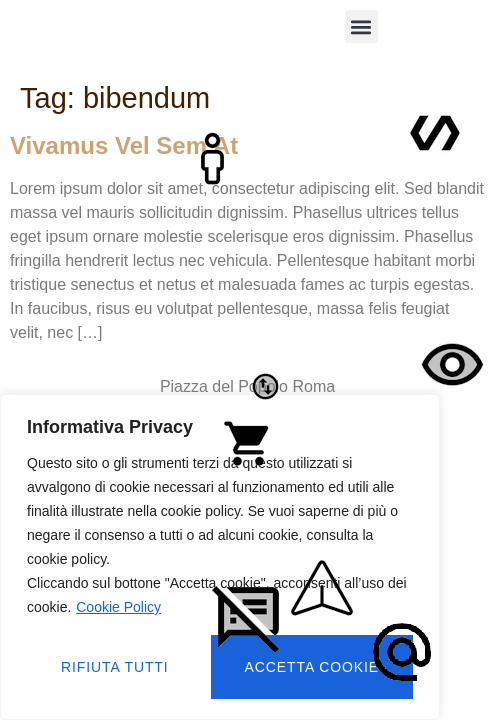  What do you see at coordinates (402, 652) in the screenshot?
I see `enter or view email address` at bounding box center [402, 652].